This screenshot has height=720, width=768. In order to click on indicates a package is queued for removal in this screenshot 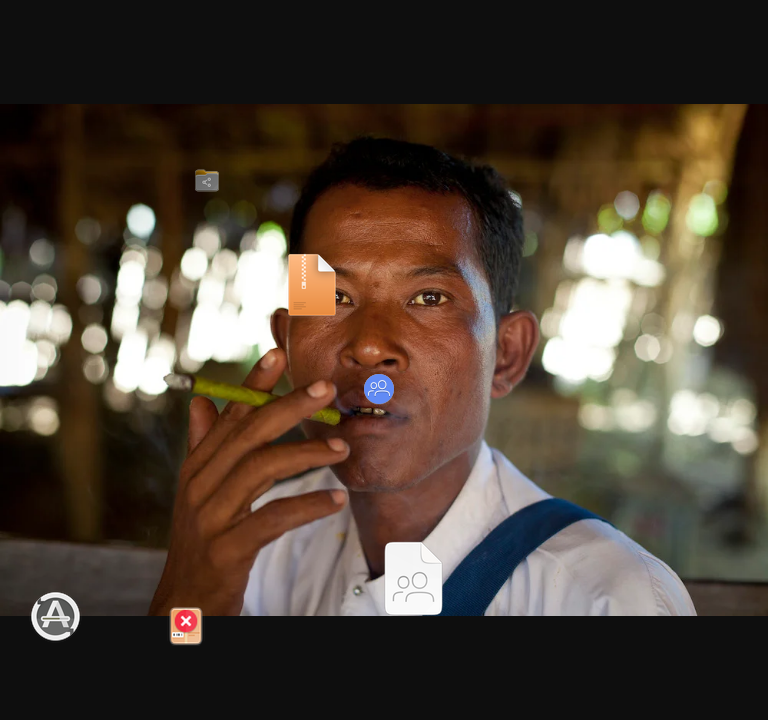, I will do `click(186, 626)`.